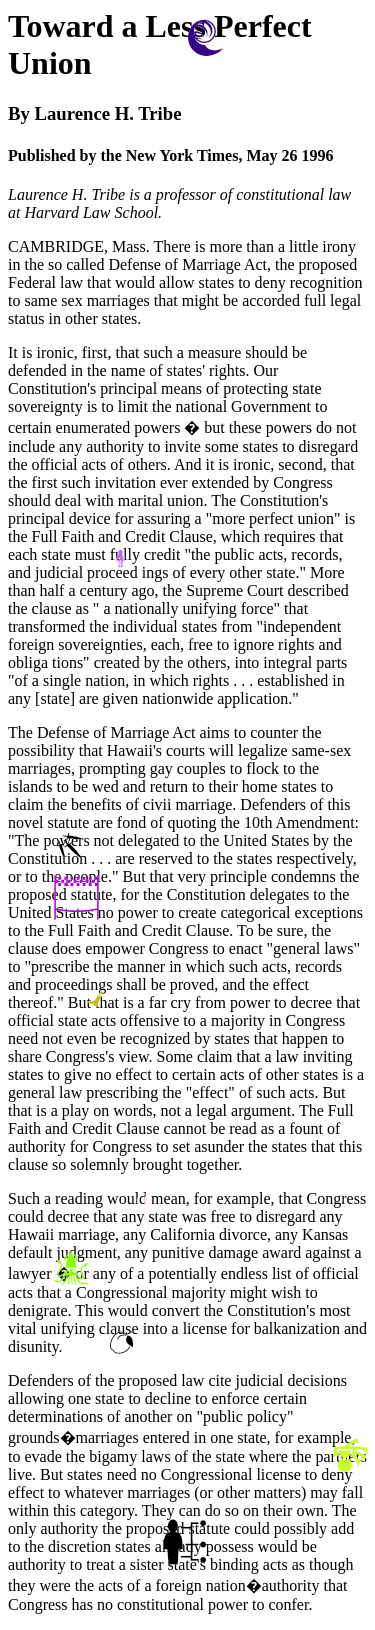 The image size is (375, 1630). What do you see at coordinates (71, 1268) in the screenshot?
I see `sea creature or ocean-themed game element` at bounding box center [71, 1268].